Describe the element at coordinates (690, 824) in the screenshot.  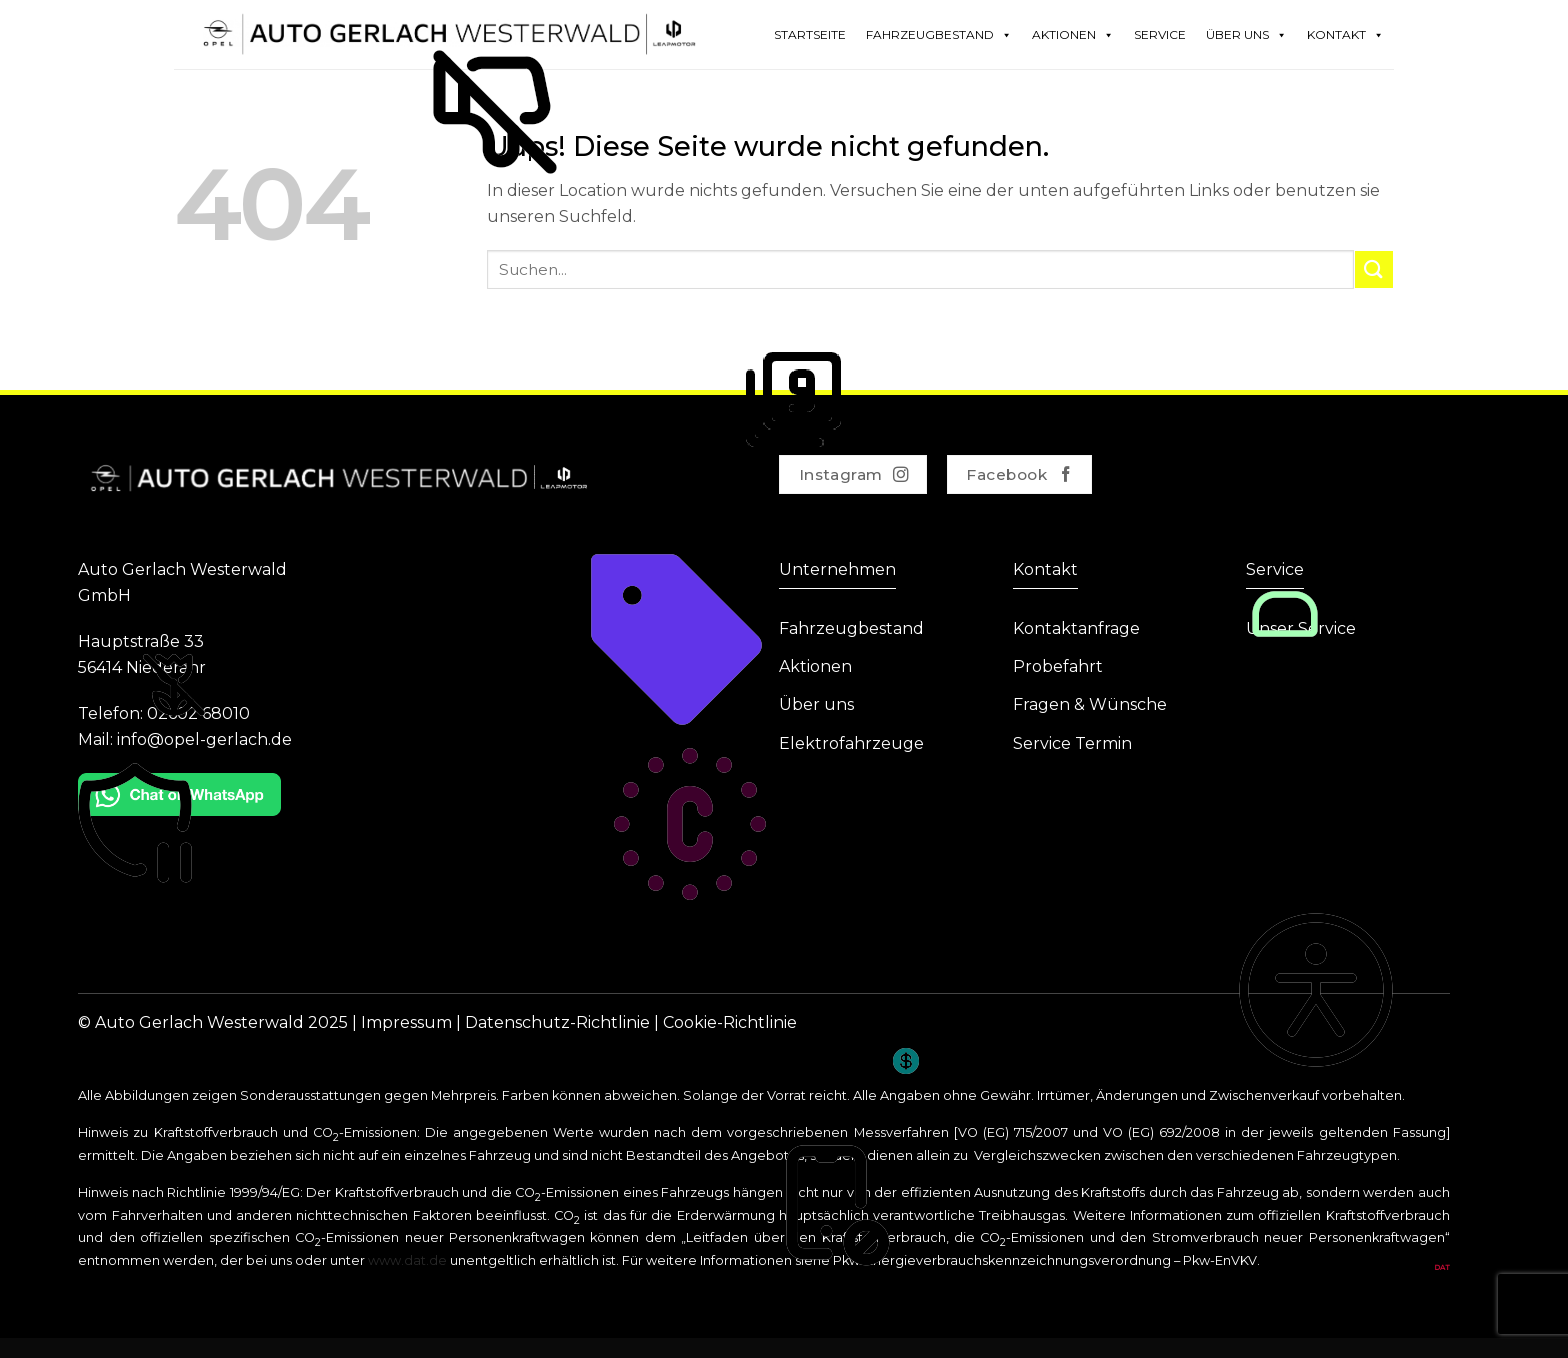
I see `indicates copyright or creative commons status` at that location.